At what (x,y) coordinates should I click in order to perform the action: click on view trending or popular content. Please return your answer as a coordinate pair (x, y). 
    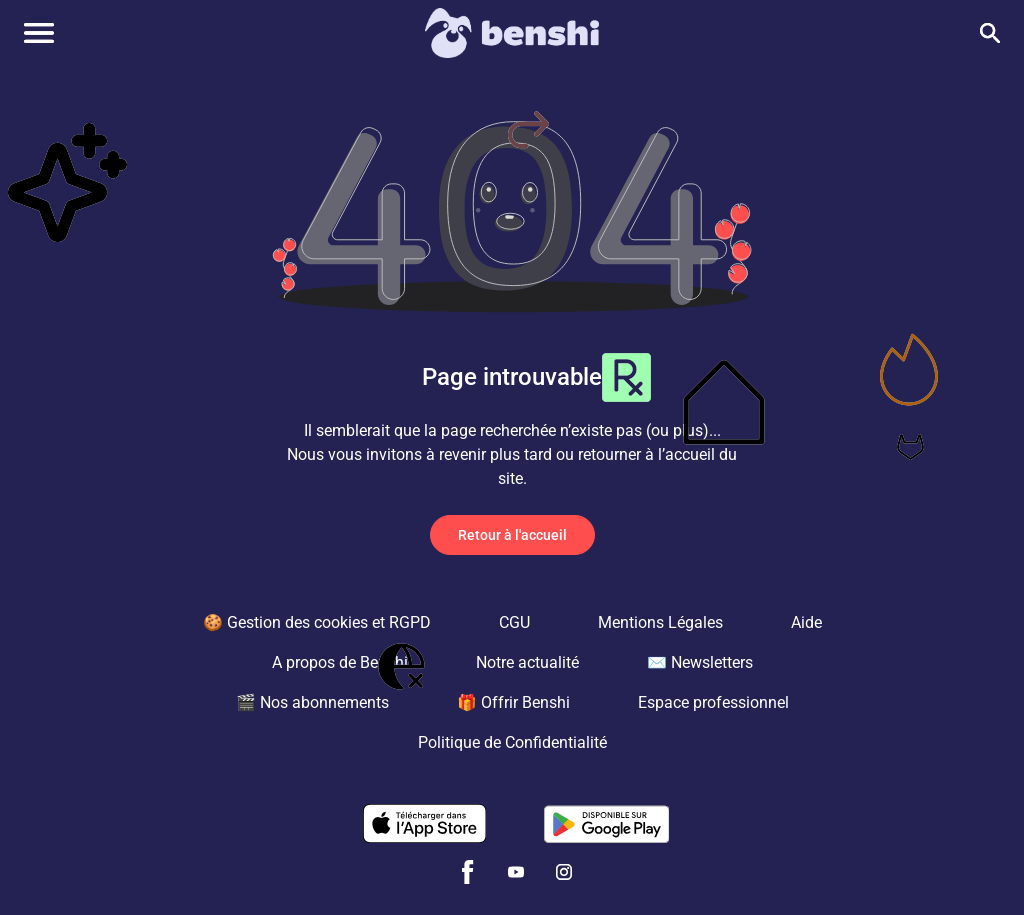
    Looking at the image, I should click on (909, 371).